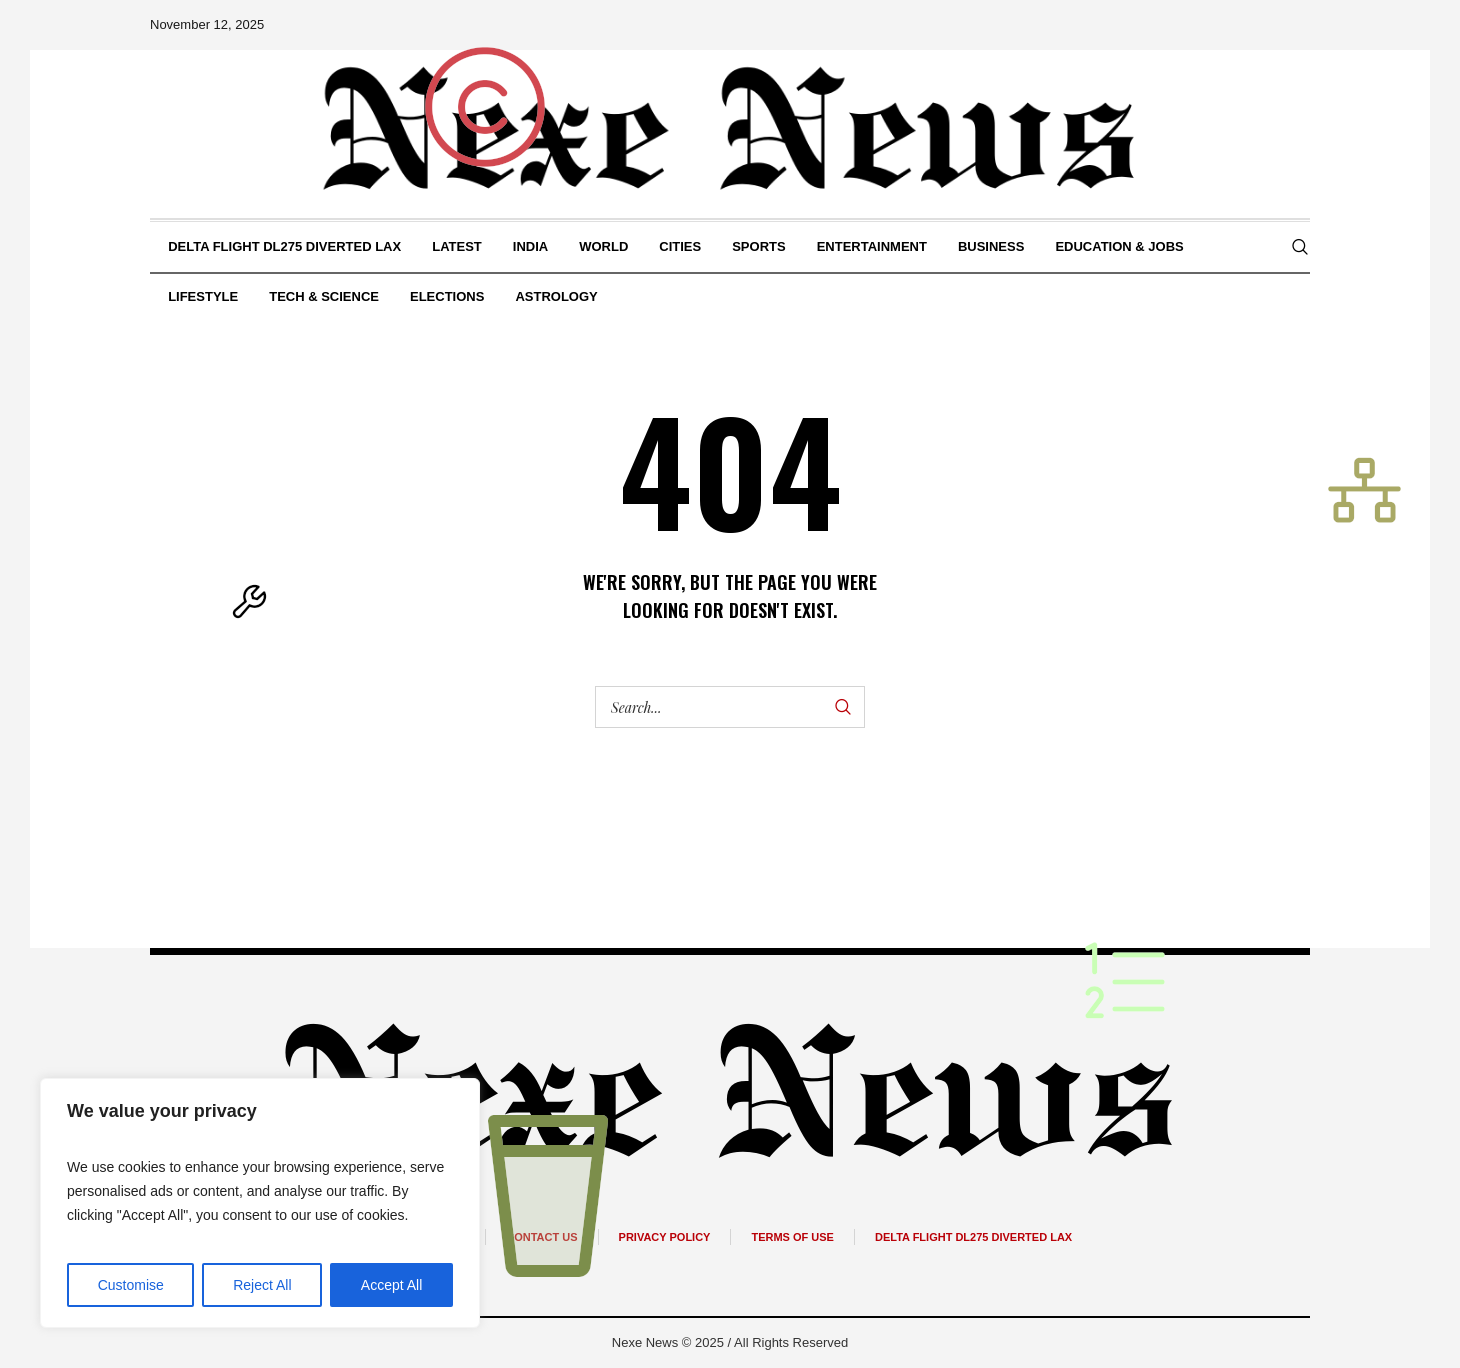 The width and height of the screenshot is (1460, 1368). What do you see at coordinates (485, 107) in the screenshot?
I see `indicates copyrighted content` at bounding box center [485, 107].